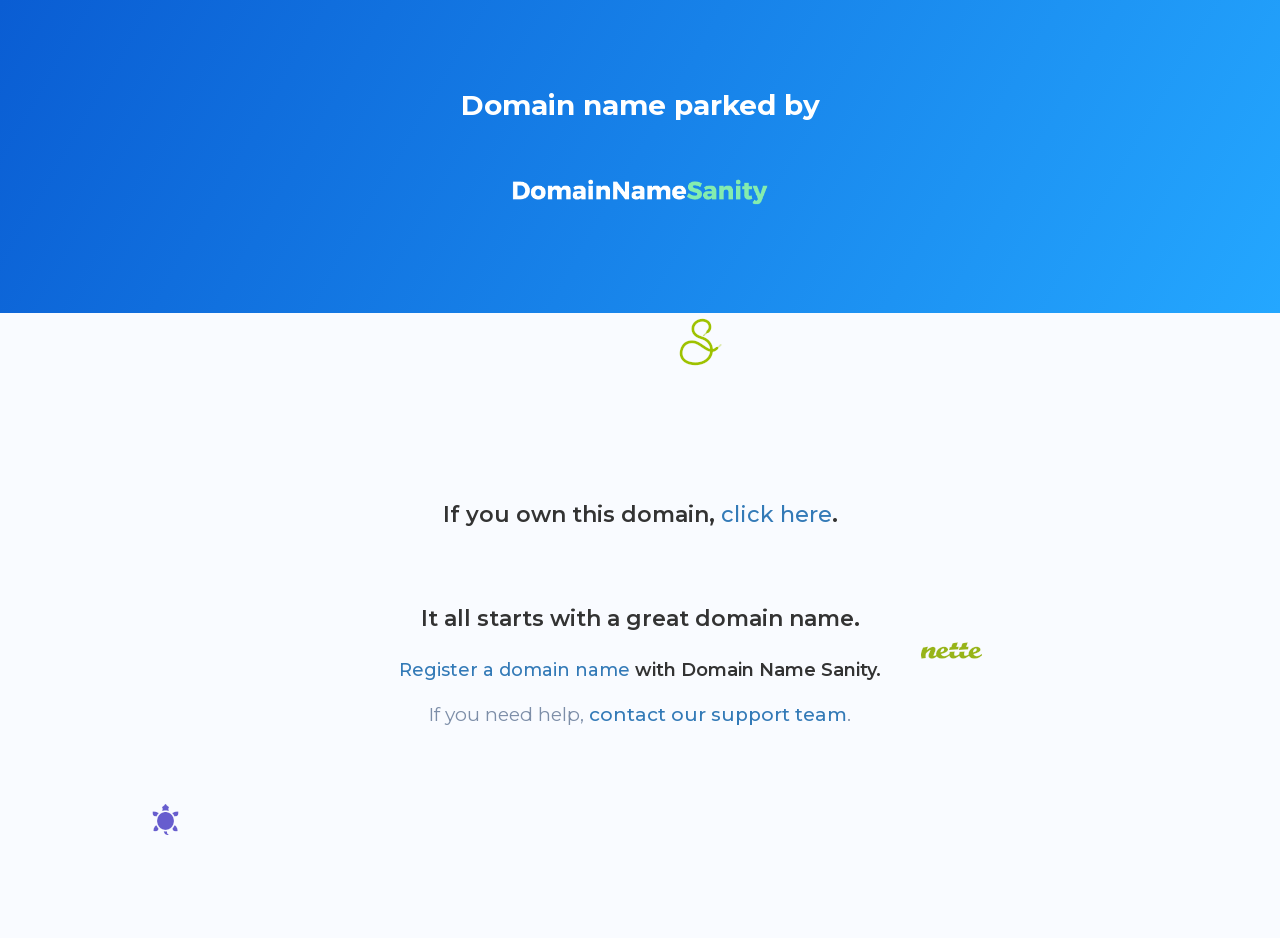 The image size is (1280, 938). Describe the element at coordinates (700, 342) in the screenshot. I see `shoelace web components library logo` at that location.